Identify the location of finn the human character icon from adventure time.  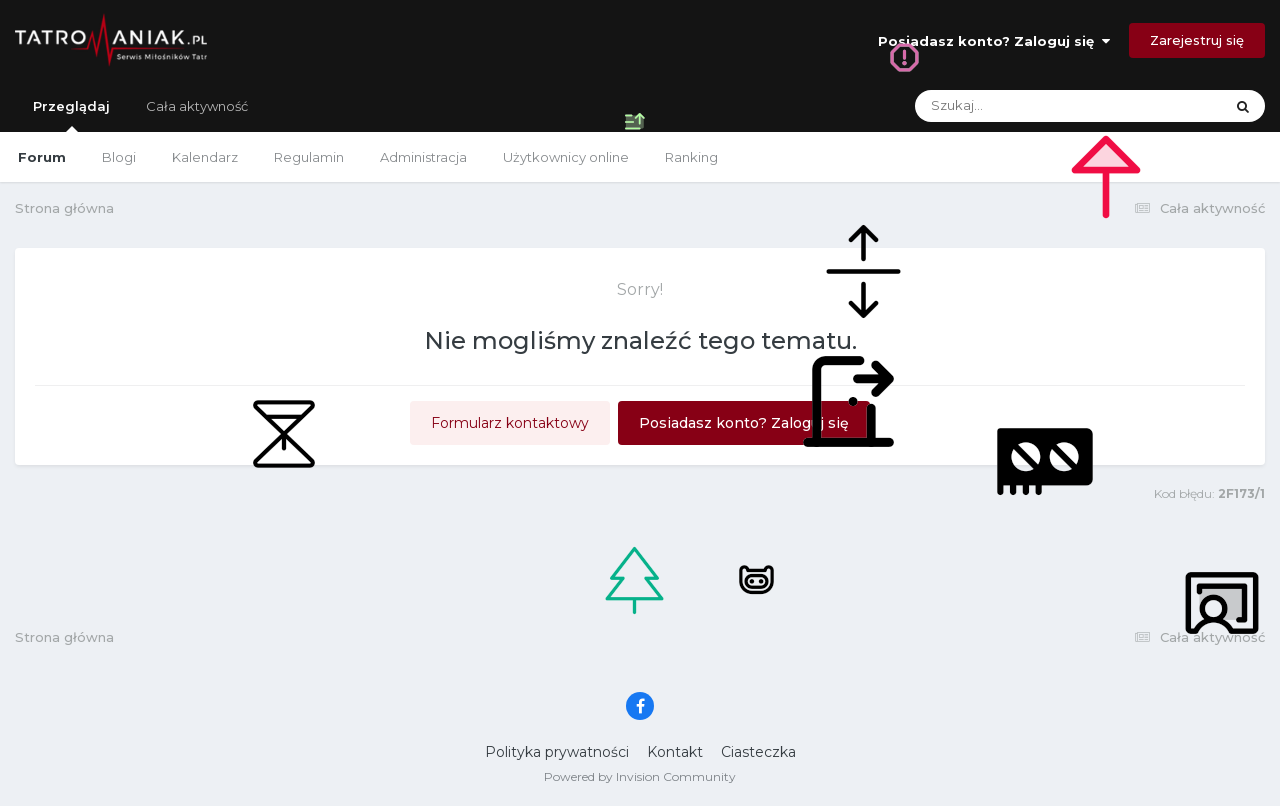
(756, 578).